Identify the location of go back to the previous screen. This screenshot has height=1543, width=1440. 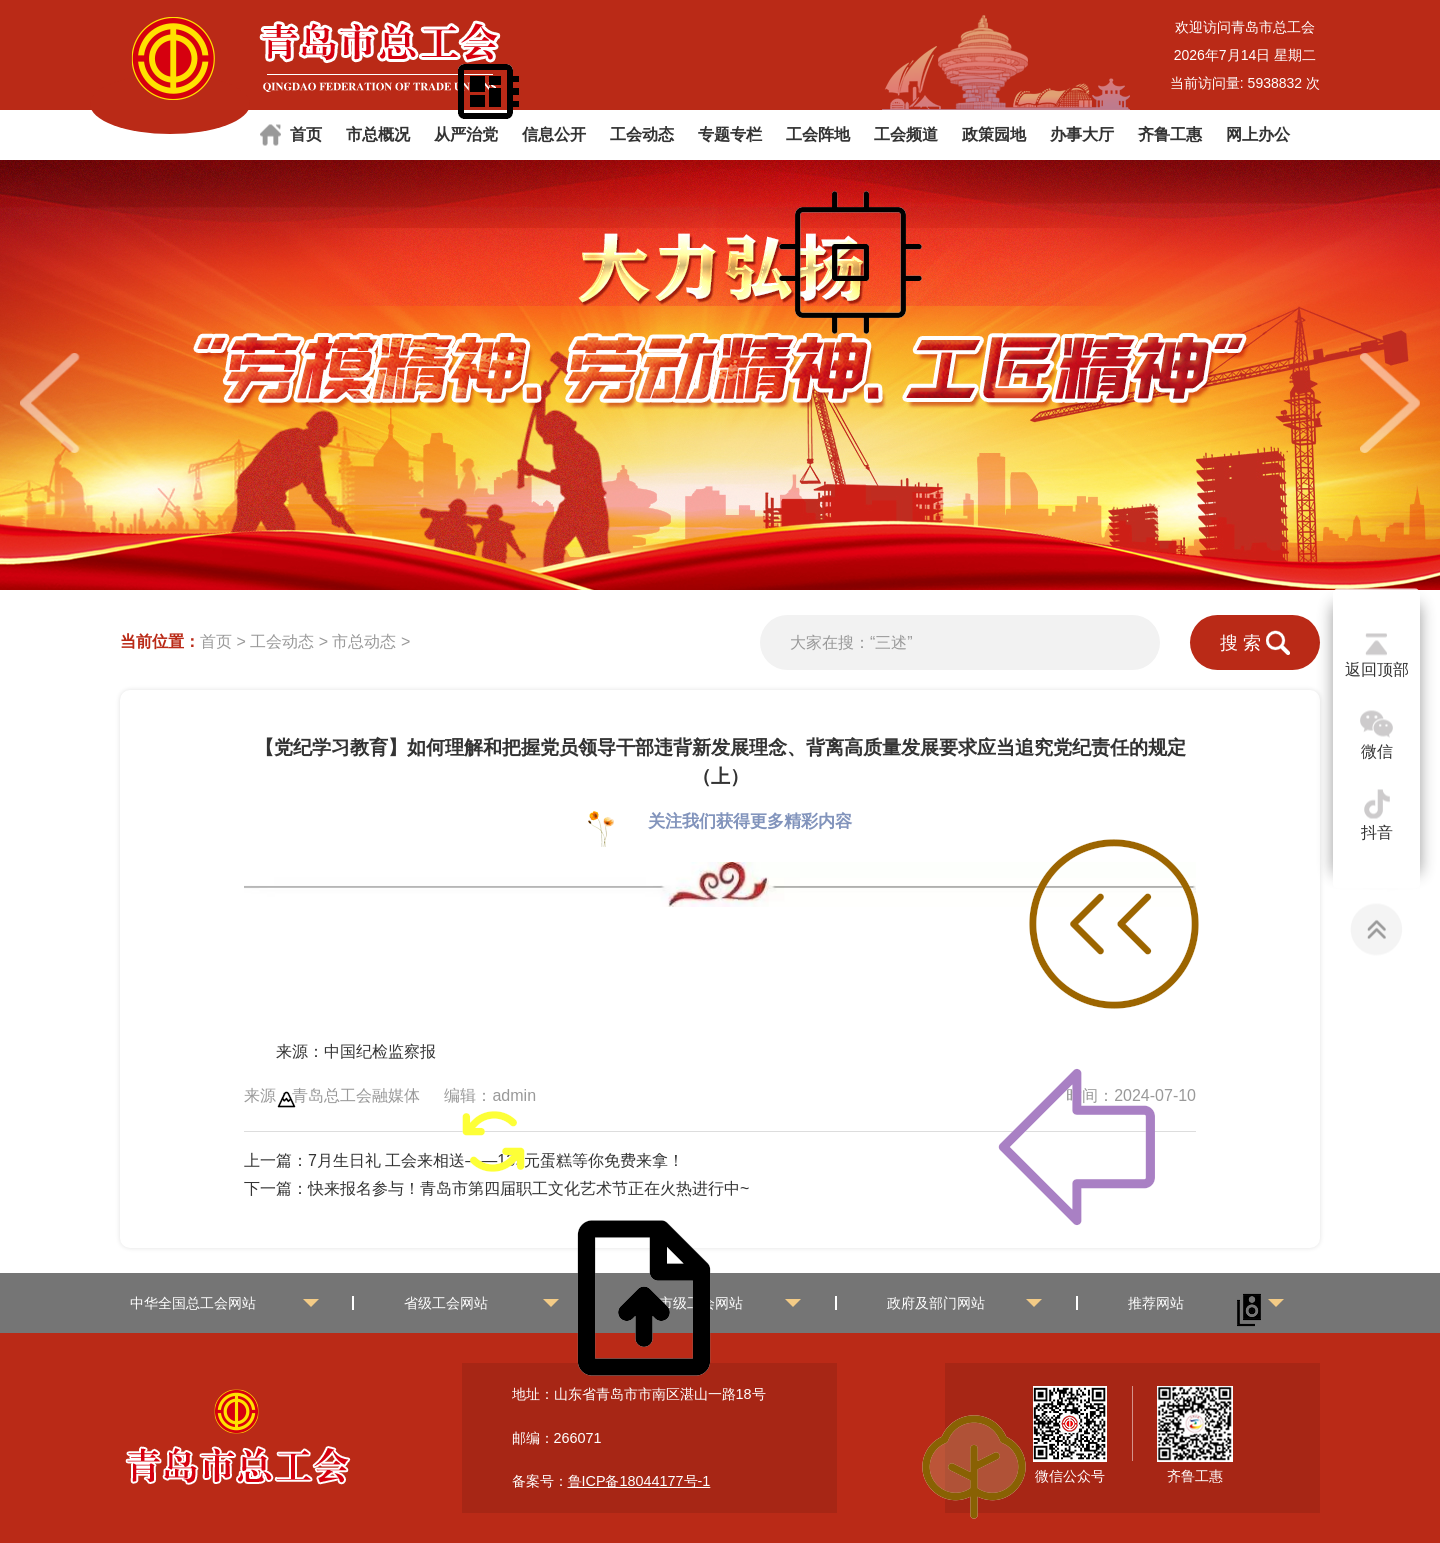
(1083, 1147).